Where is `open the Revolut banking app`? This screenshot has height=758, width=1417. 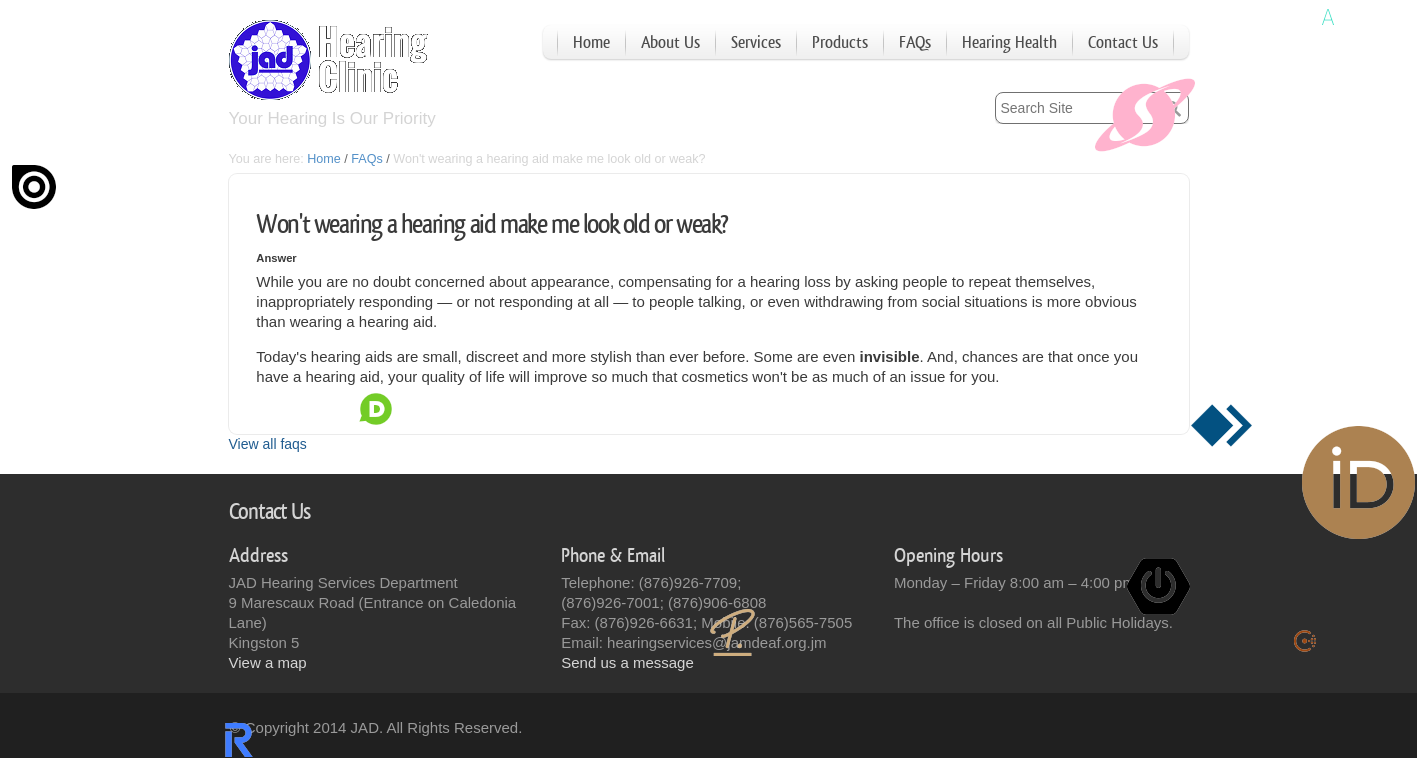
open the Revolut banking app is located at coordinates (239, 740).